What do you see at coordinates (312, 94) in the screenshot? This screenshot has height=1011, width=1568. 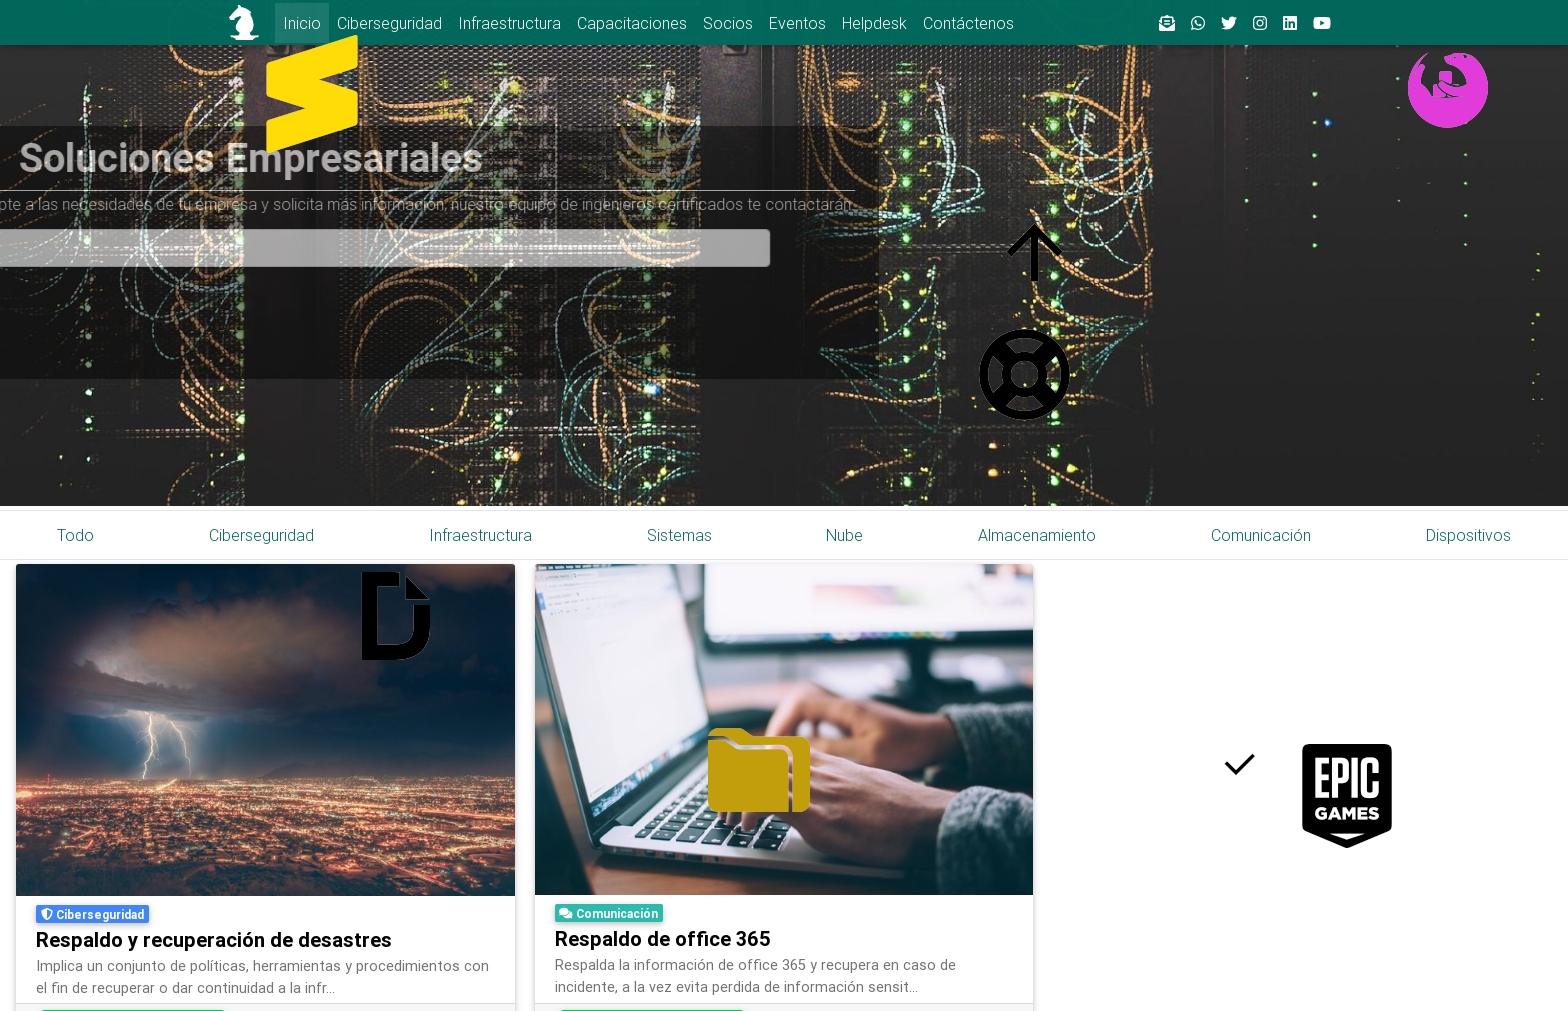 I see `open sublime text editor` at bounding box center [312, 94].